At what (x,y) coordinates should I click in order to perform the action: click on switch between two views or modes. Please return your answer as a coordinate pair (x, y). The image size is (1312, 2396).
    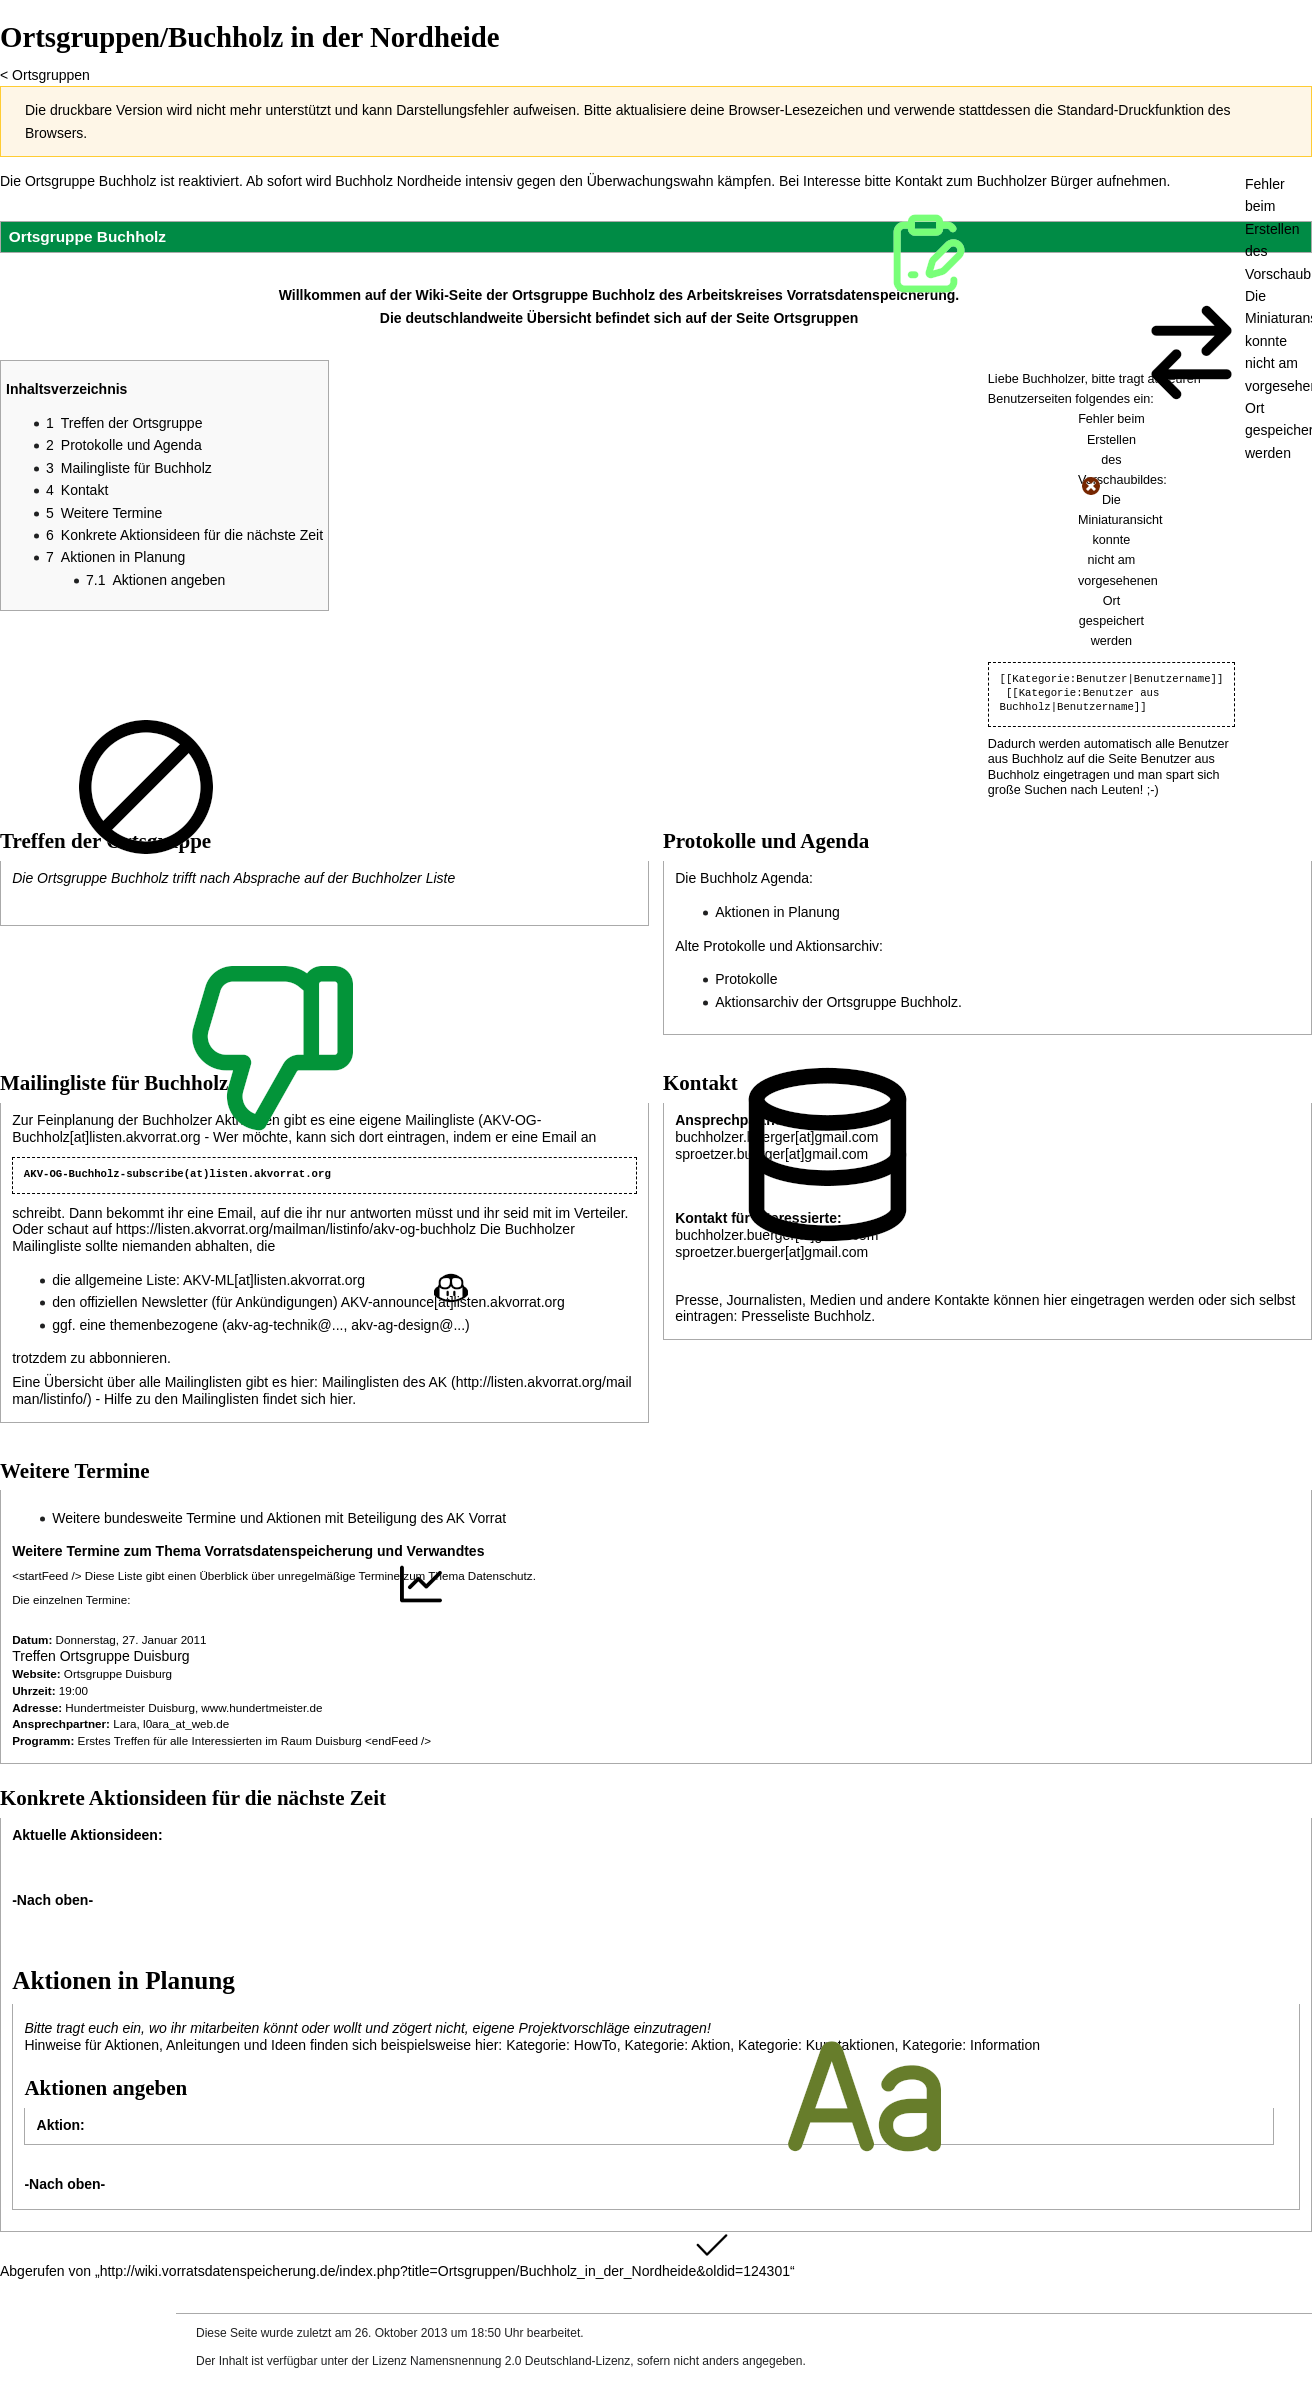
    Looking at the image, I should click on (1191, 352).